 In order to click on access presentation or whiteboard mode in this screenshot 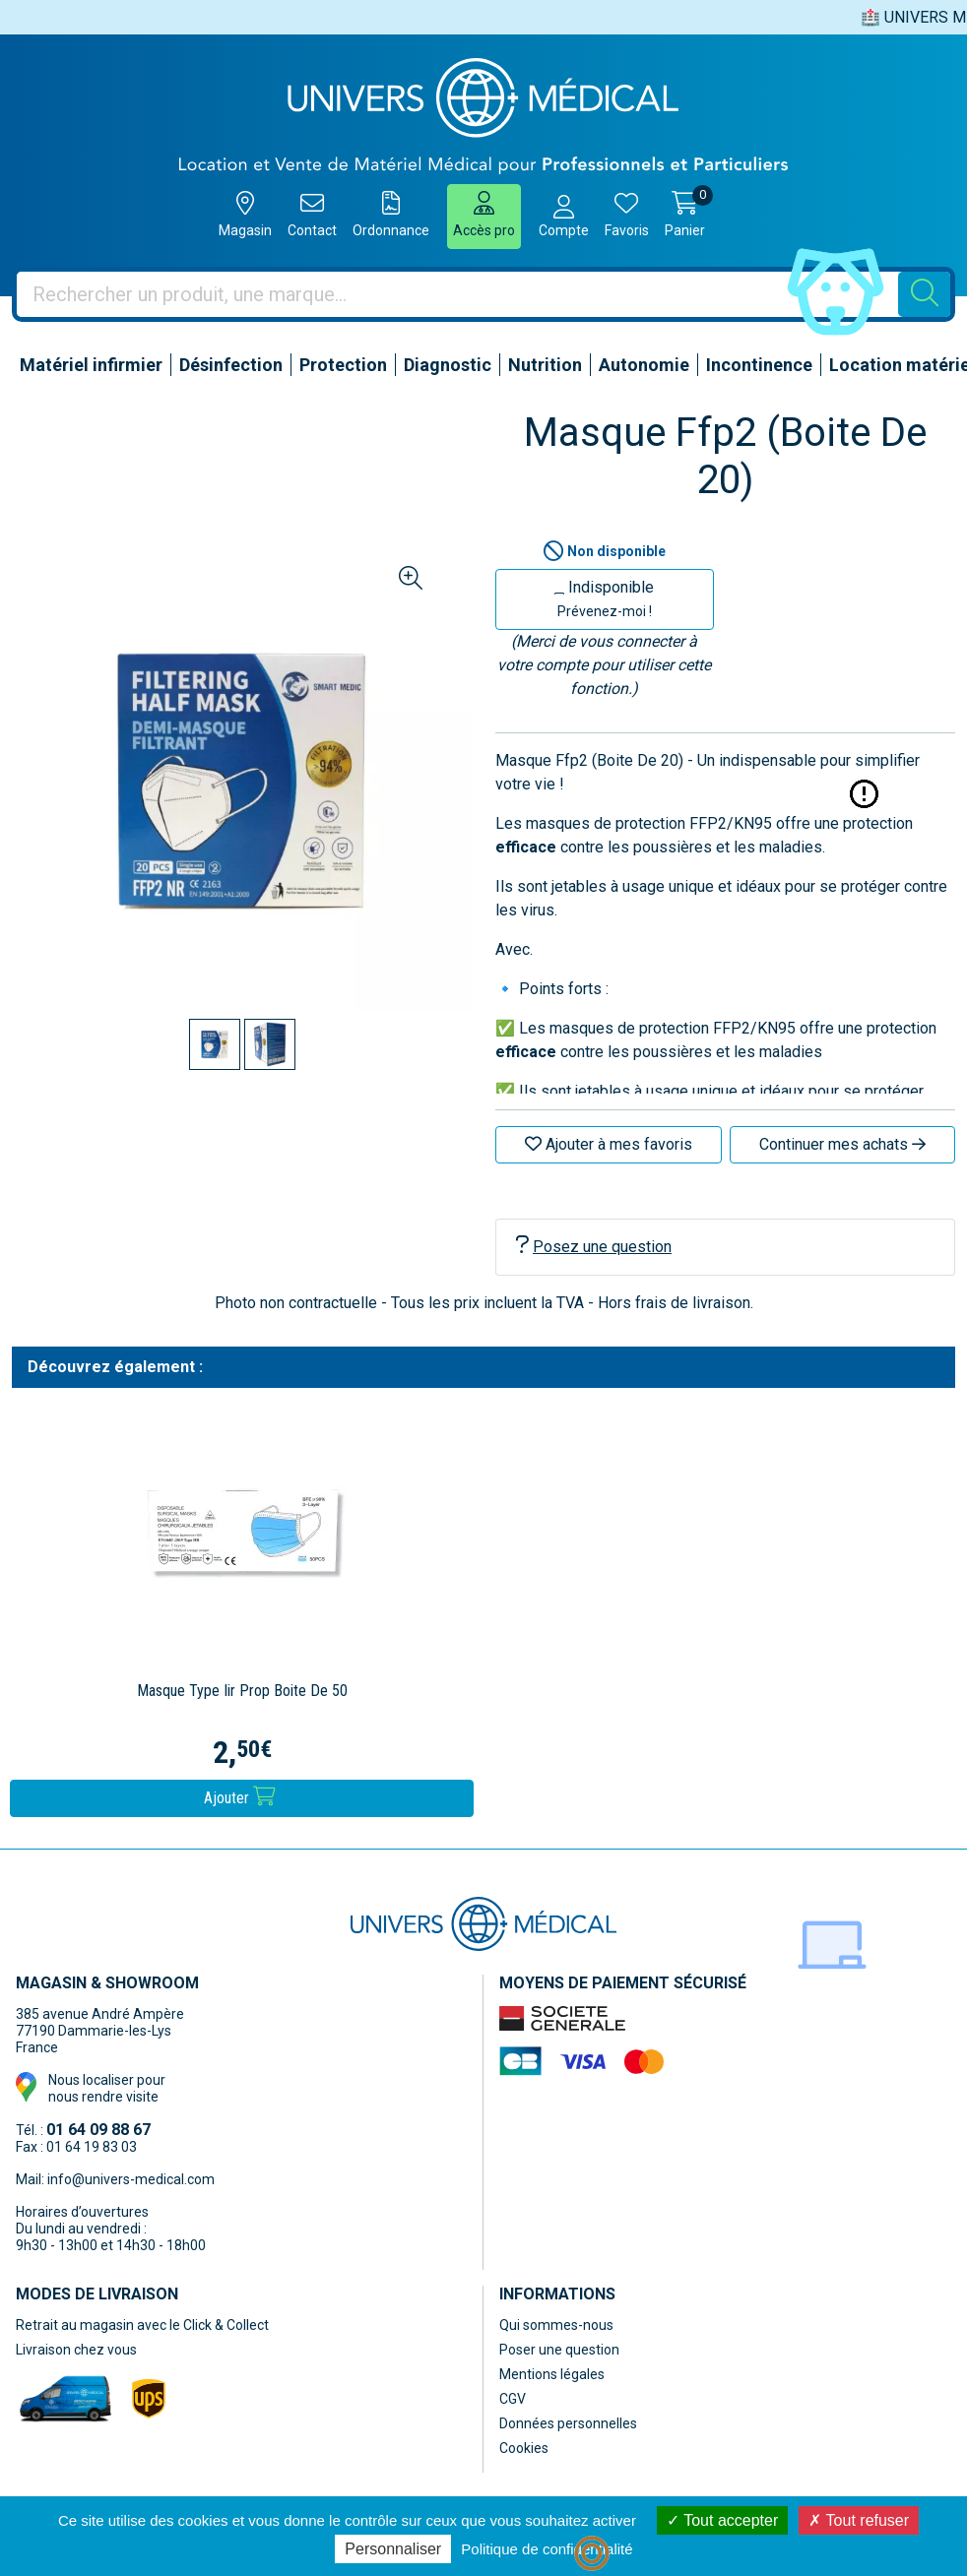, I will do `click(832, 1946)`.